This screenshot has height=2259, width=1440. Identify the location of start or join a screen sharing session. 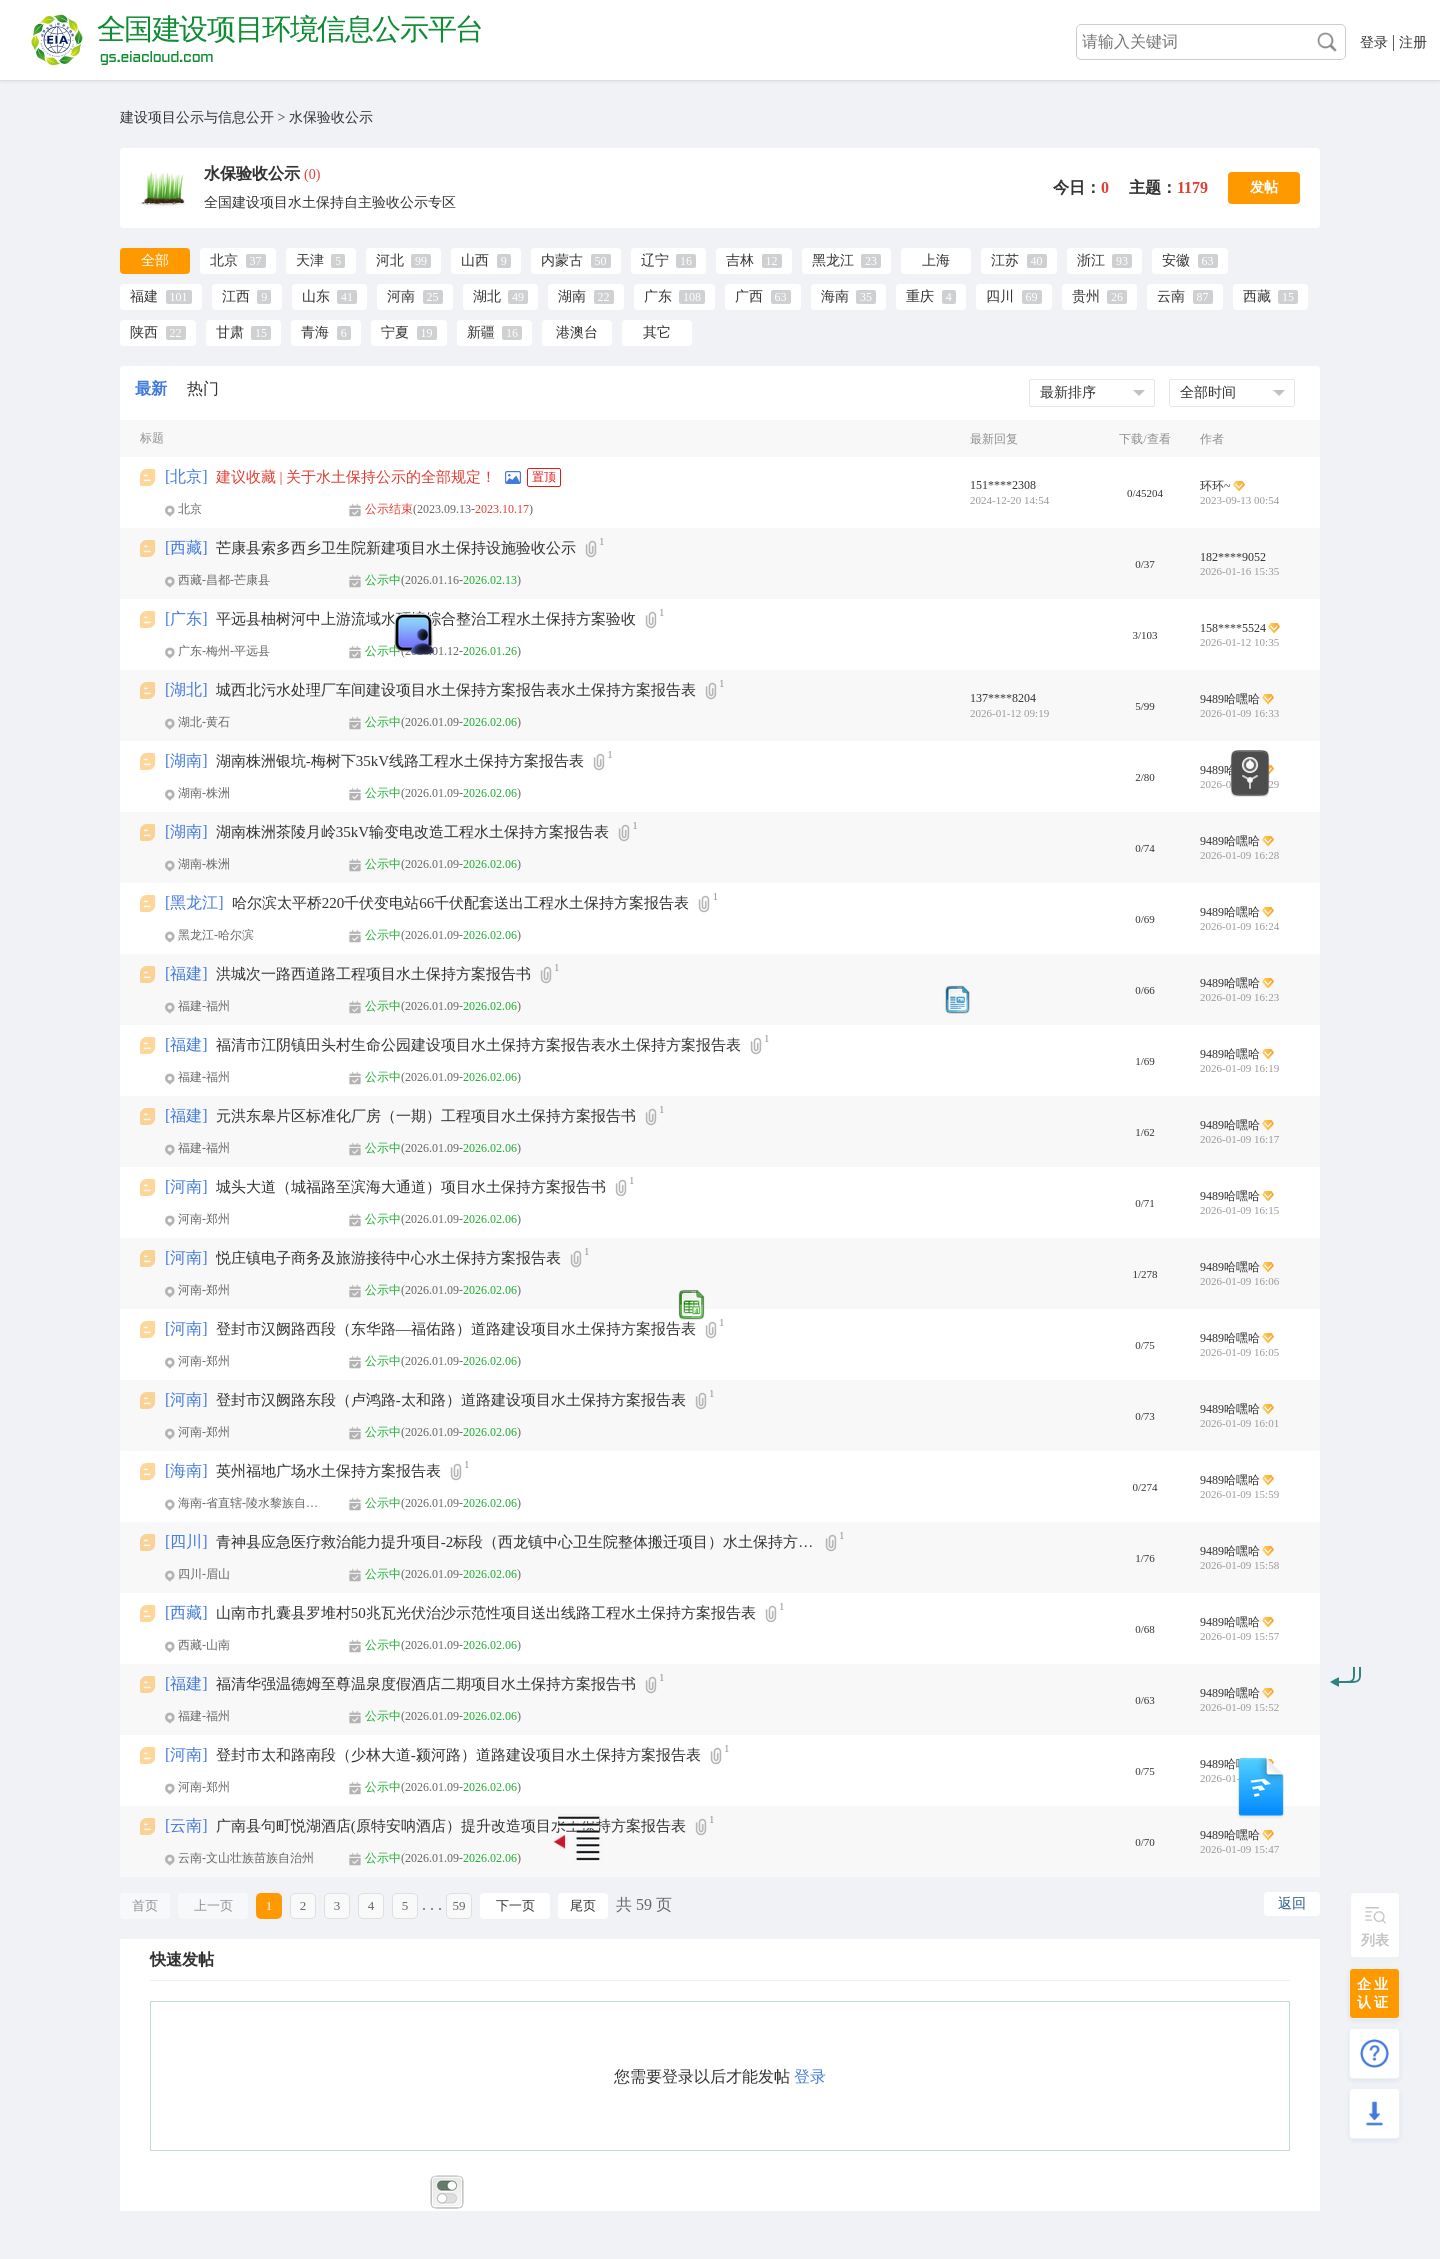
(413, 632).